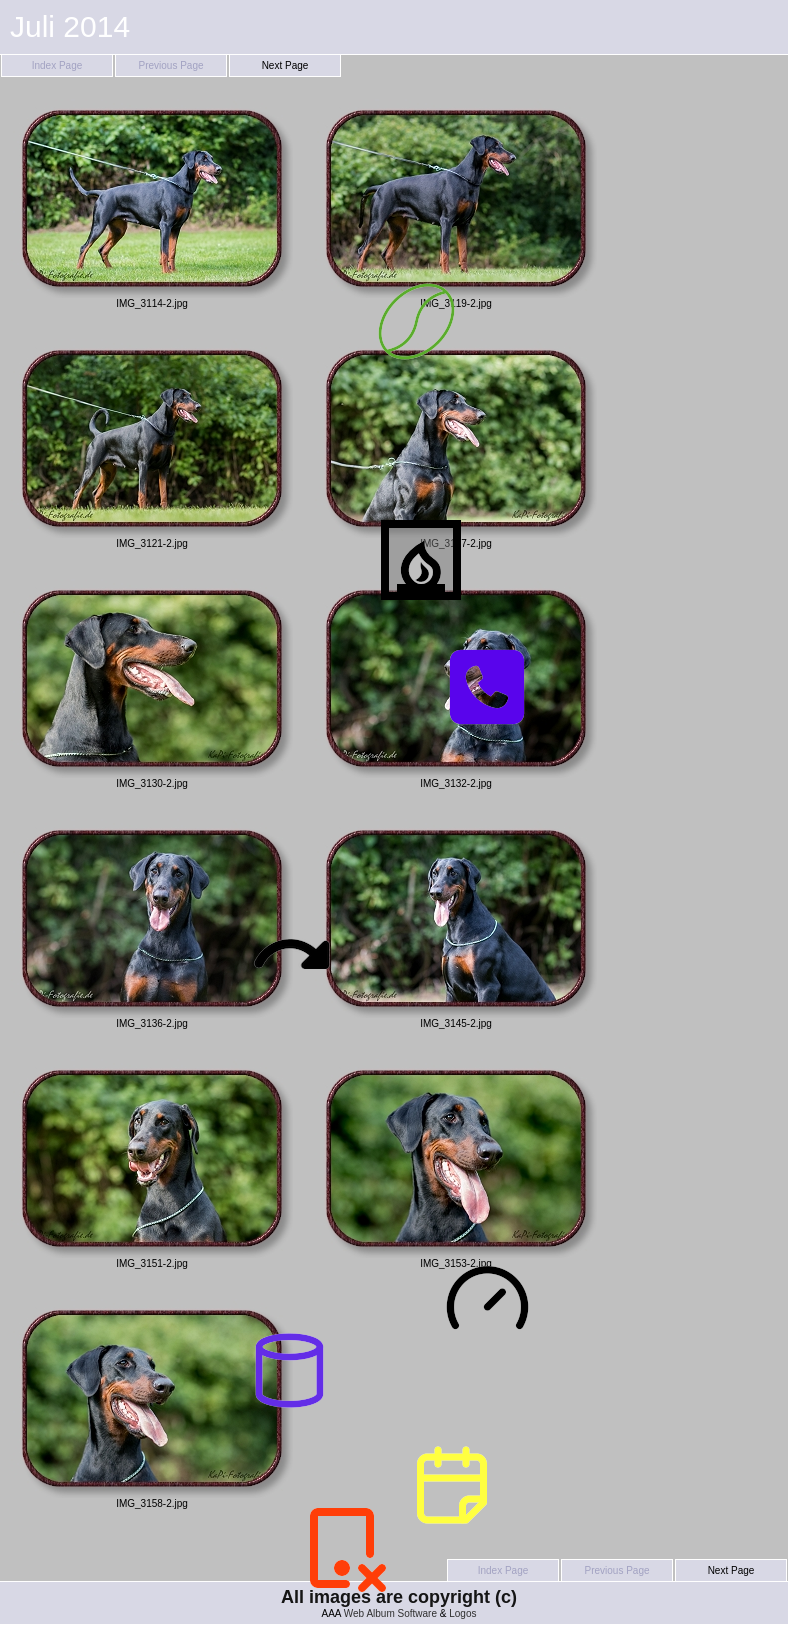  I want to click on view calendar with a note or reminder, so click(452, 1485).